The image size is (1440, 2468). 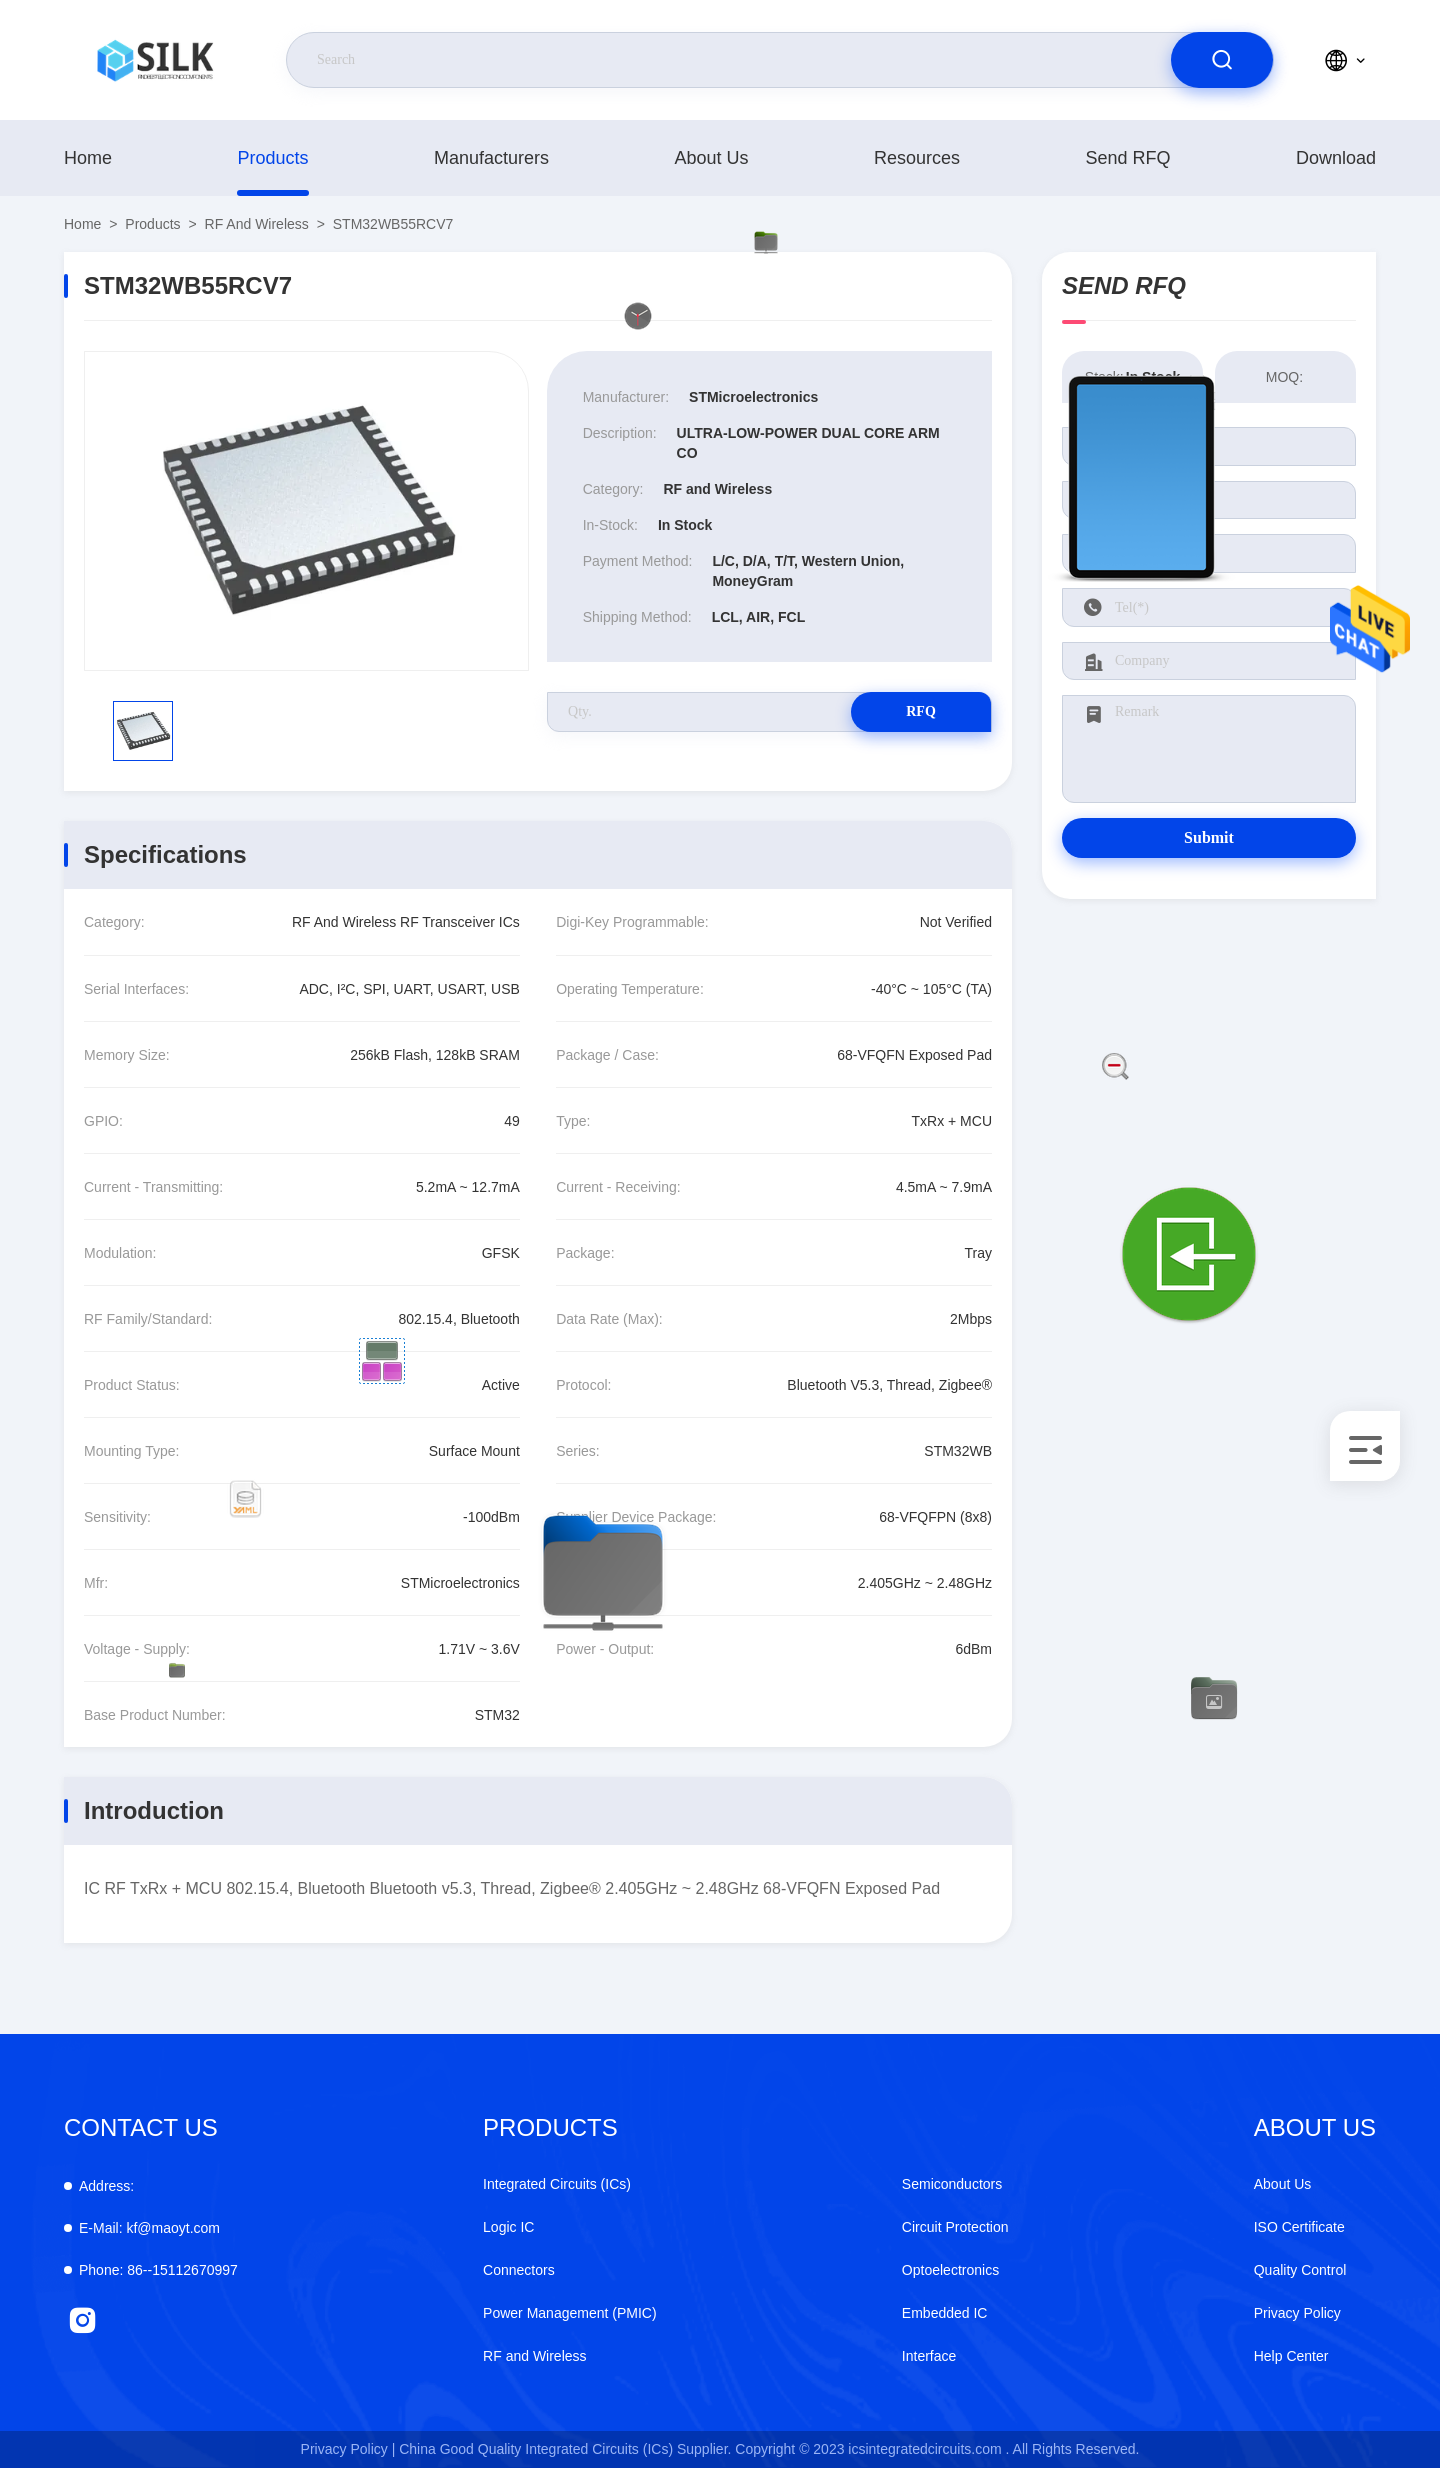 I want to click on zoom out of document view, so click(x=1115, y=1066).